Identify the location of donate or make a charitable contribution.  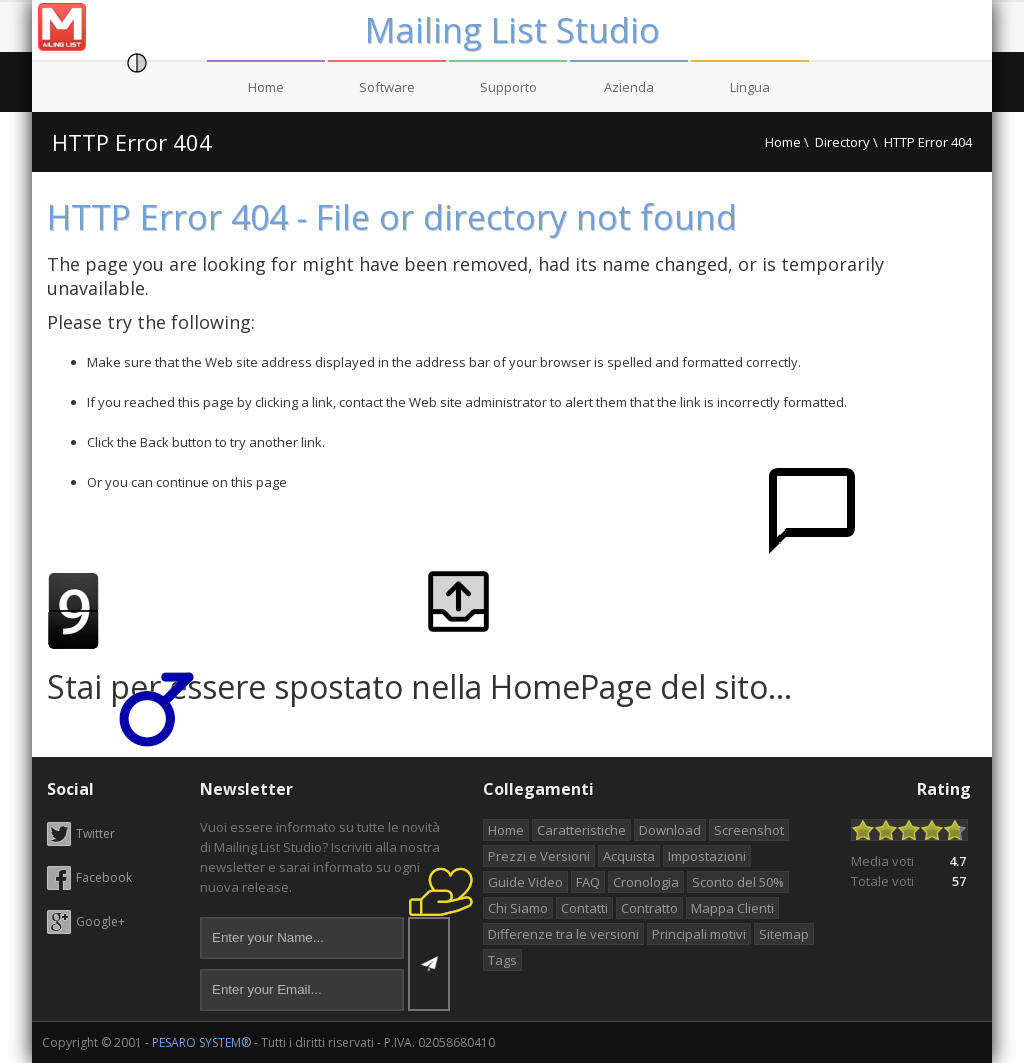
(443, 893).